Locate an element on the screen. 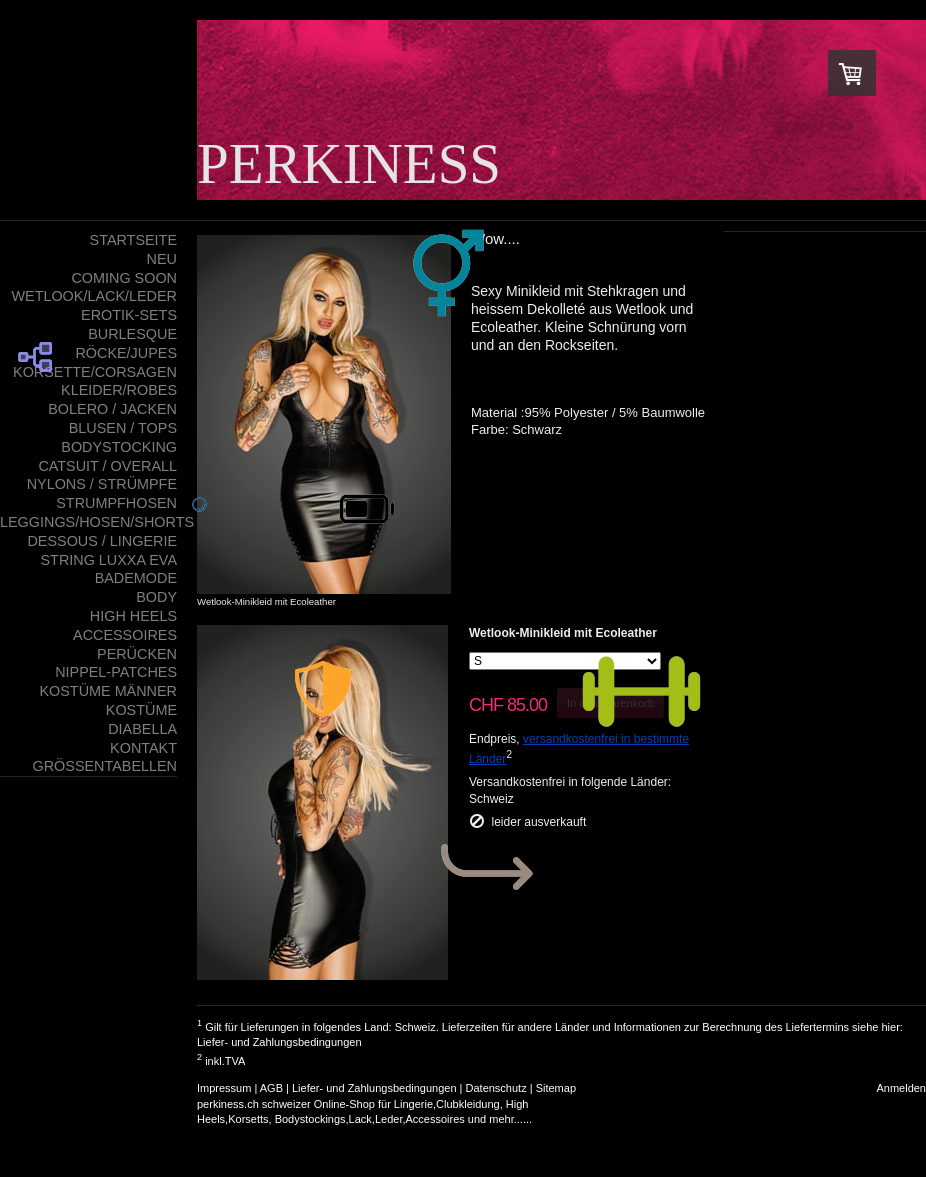 This screenshot has width=926, height=1177. apply inner shadow effect to bottom-right corner is located at coordinates (199, 504).